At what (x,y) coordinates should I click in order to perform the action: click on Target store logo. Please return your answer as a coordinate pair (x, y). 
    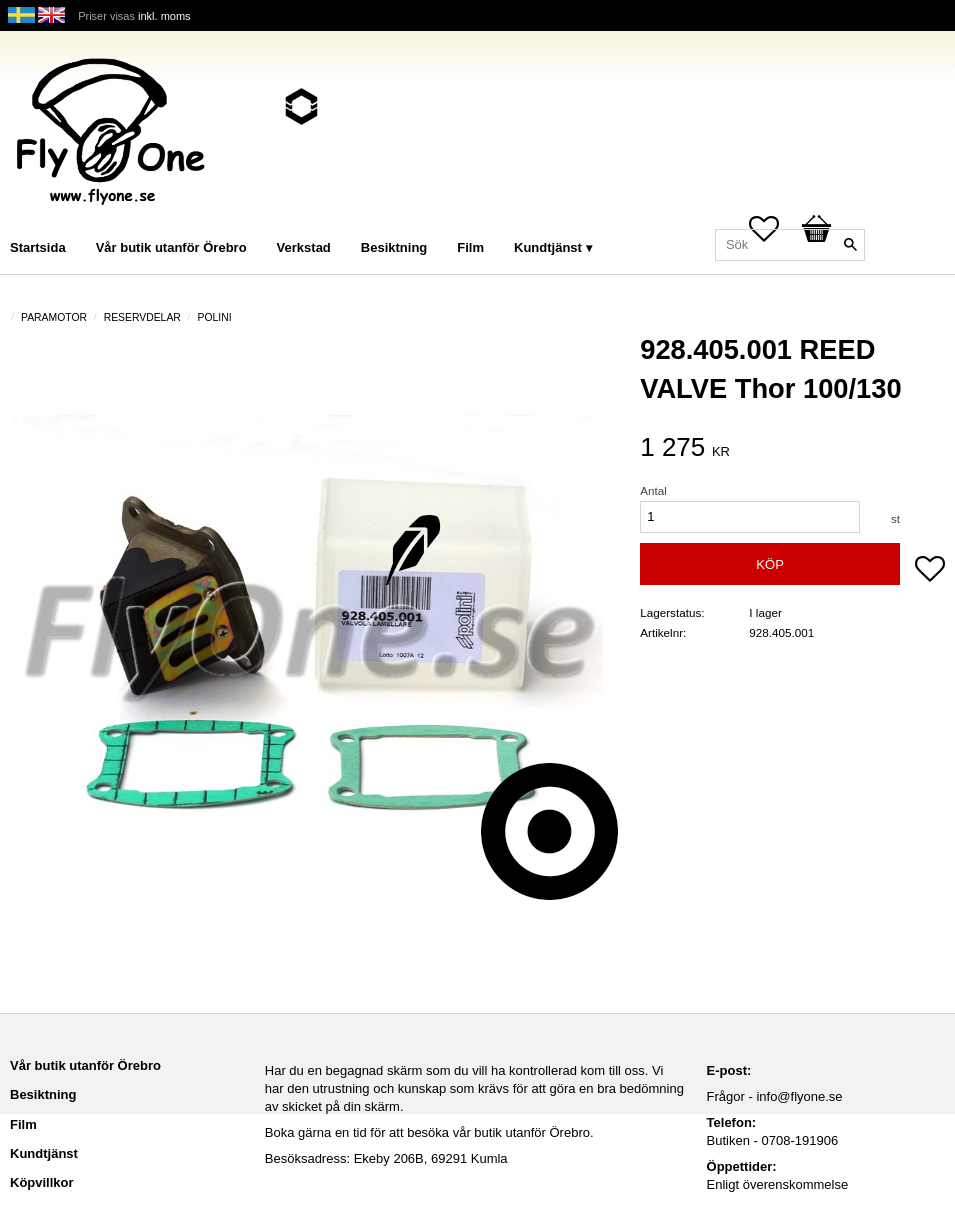
    Looking at the image, I should click on (549, 831).